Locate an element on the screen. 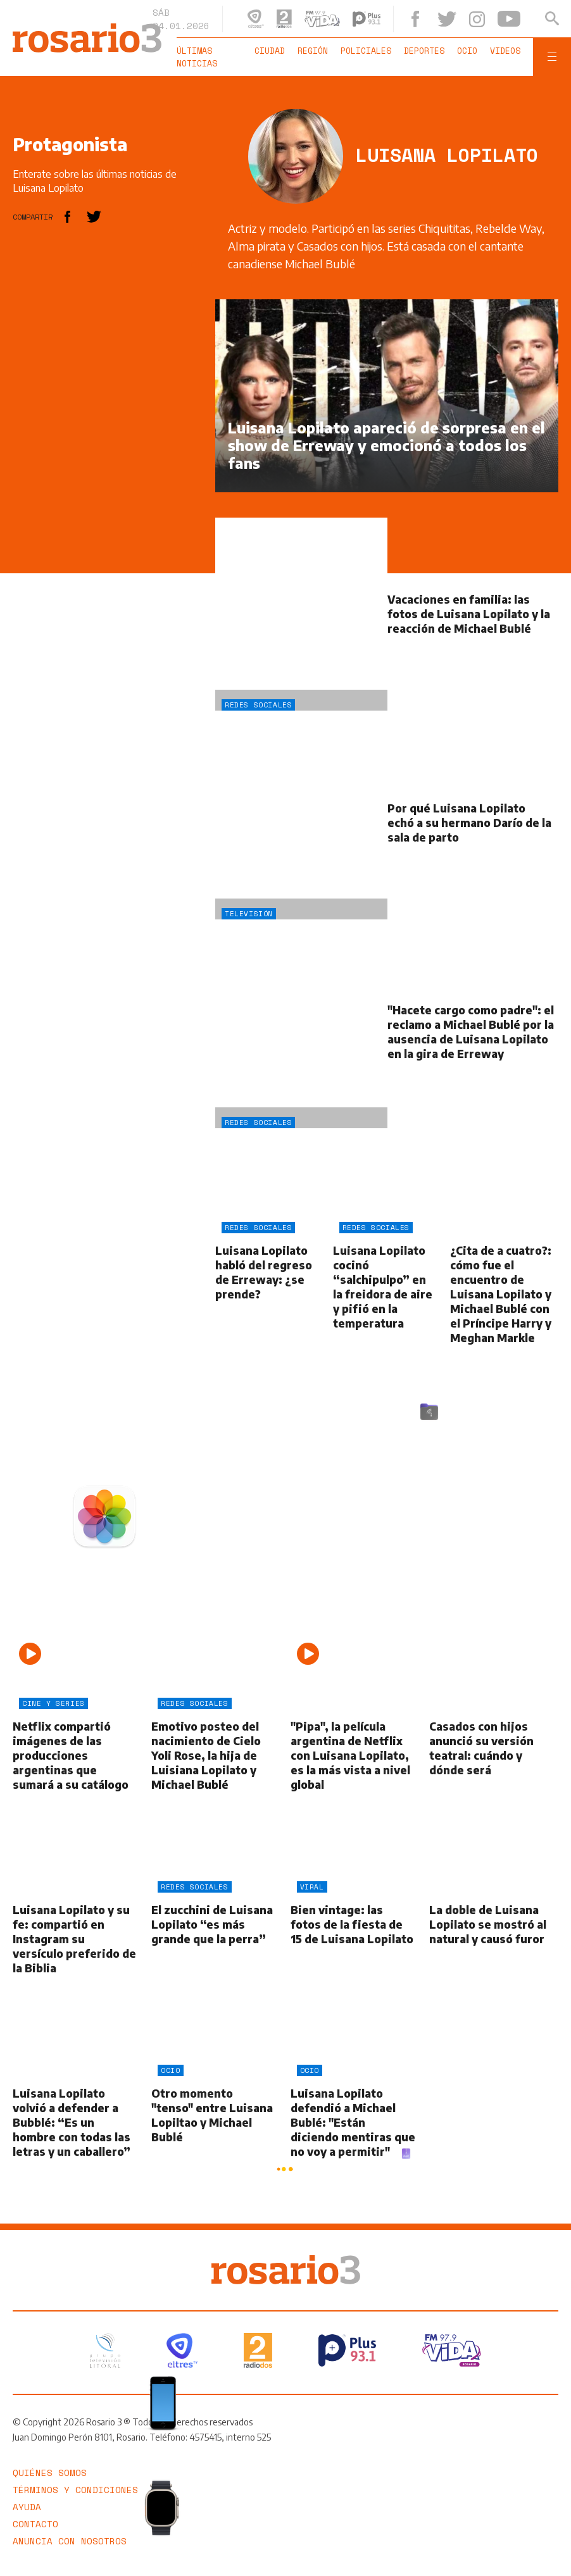 The image size is (571, 2576). apple watch ultra device icon is located at coordinates (161, 2508).